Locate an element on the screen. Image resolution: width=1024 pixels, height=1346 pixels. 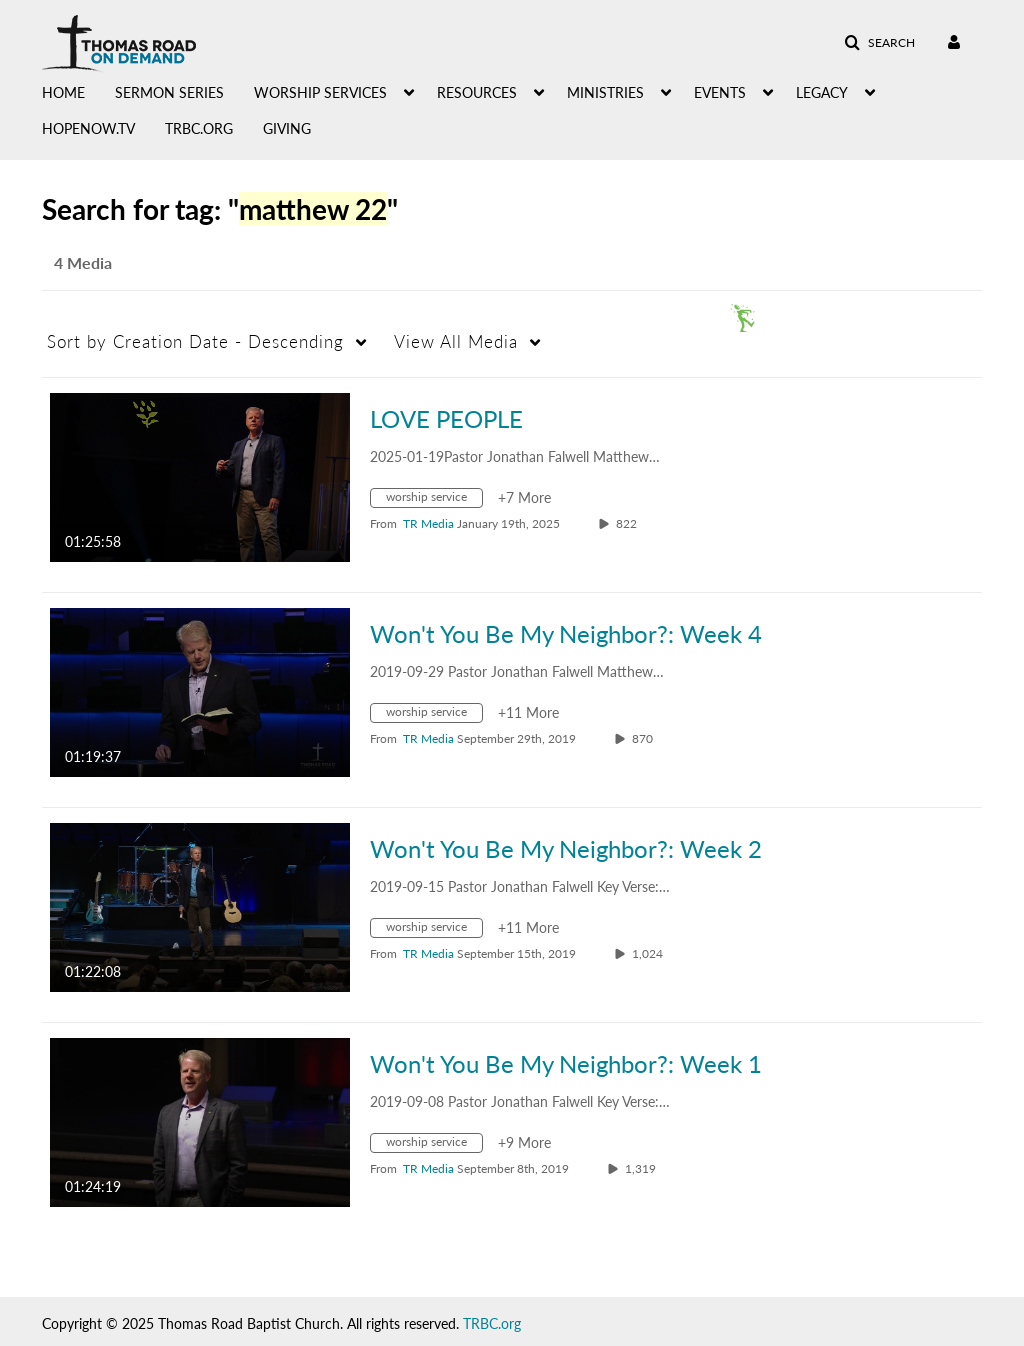
water your plants is located at coordinates (147, 414).